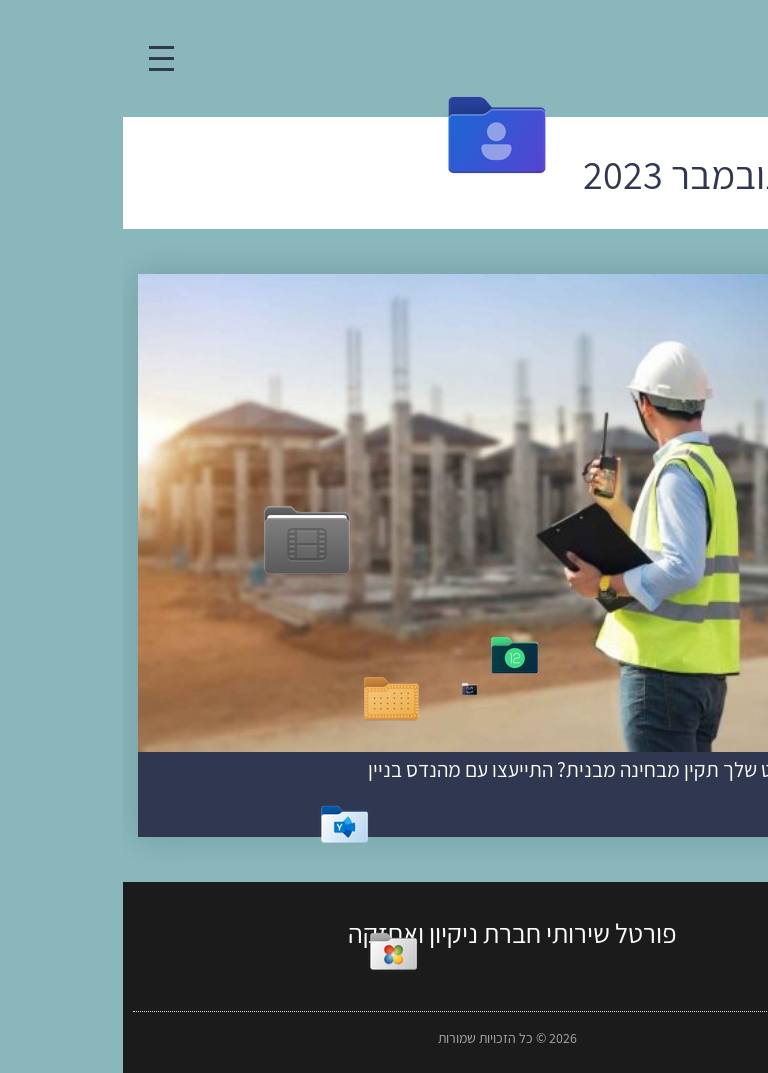 This screenshot has width=768, height=1073. What do you see at coordinates (496, 137) in the screenshot?
I see `open user profile folder` at bounding box center [496, 137].